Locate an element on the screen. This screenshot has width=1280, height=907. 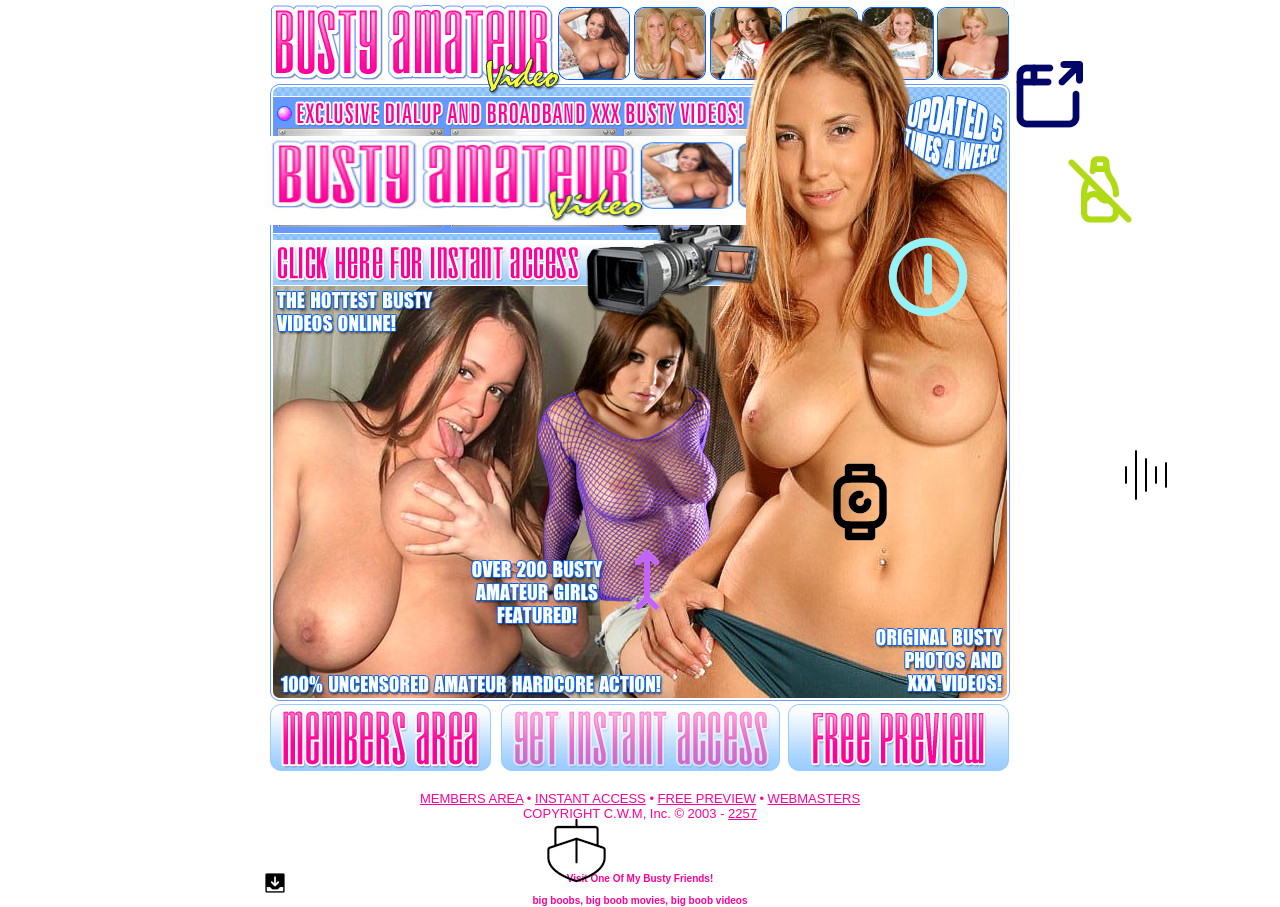
scroll to top of page is located at coordinates (647, 580).